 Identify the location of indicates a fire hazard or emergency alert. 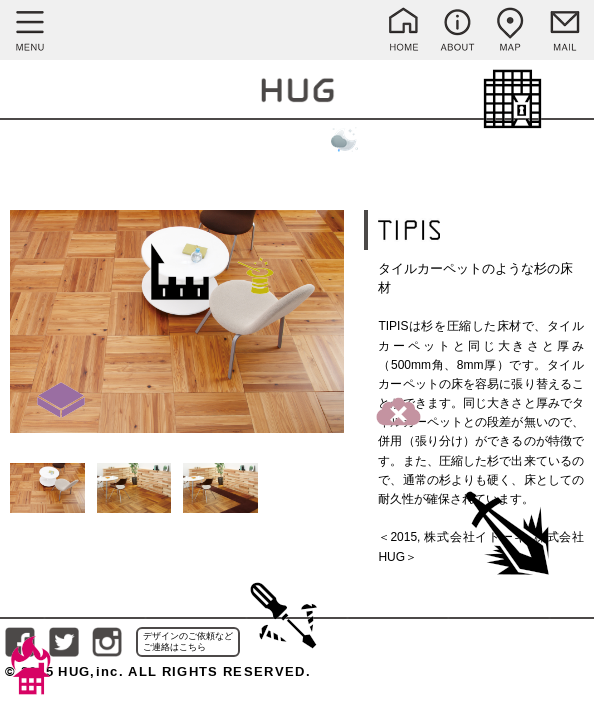
(31, 665).